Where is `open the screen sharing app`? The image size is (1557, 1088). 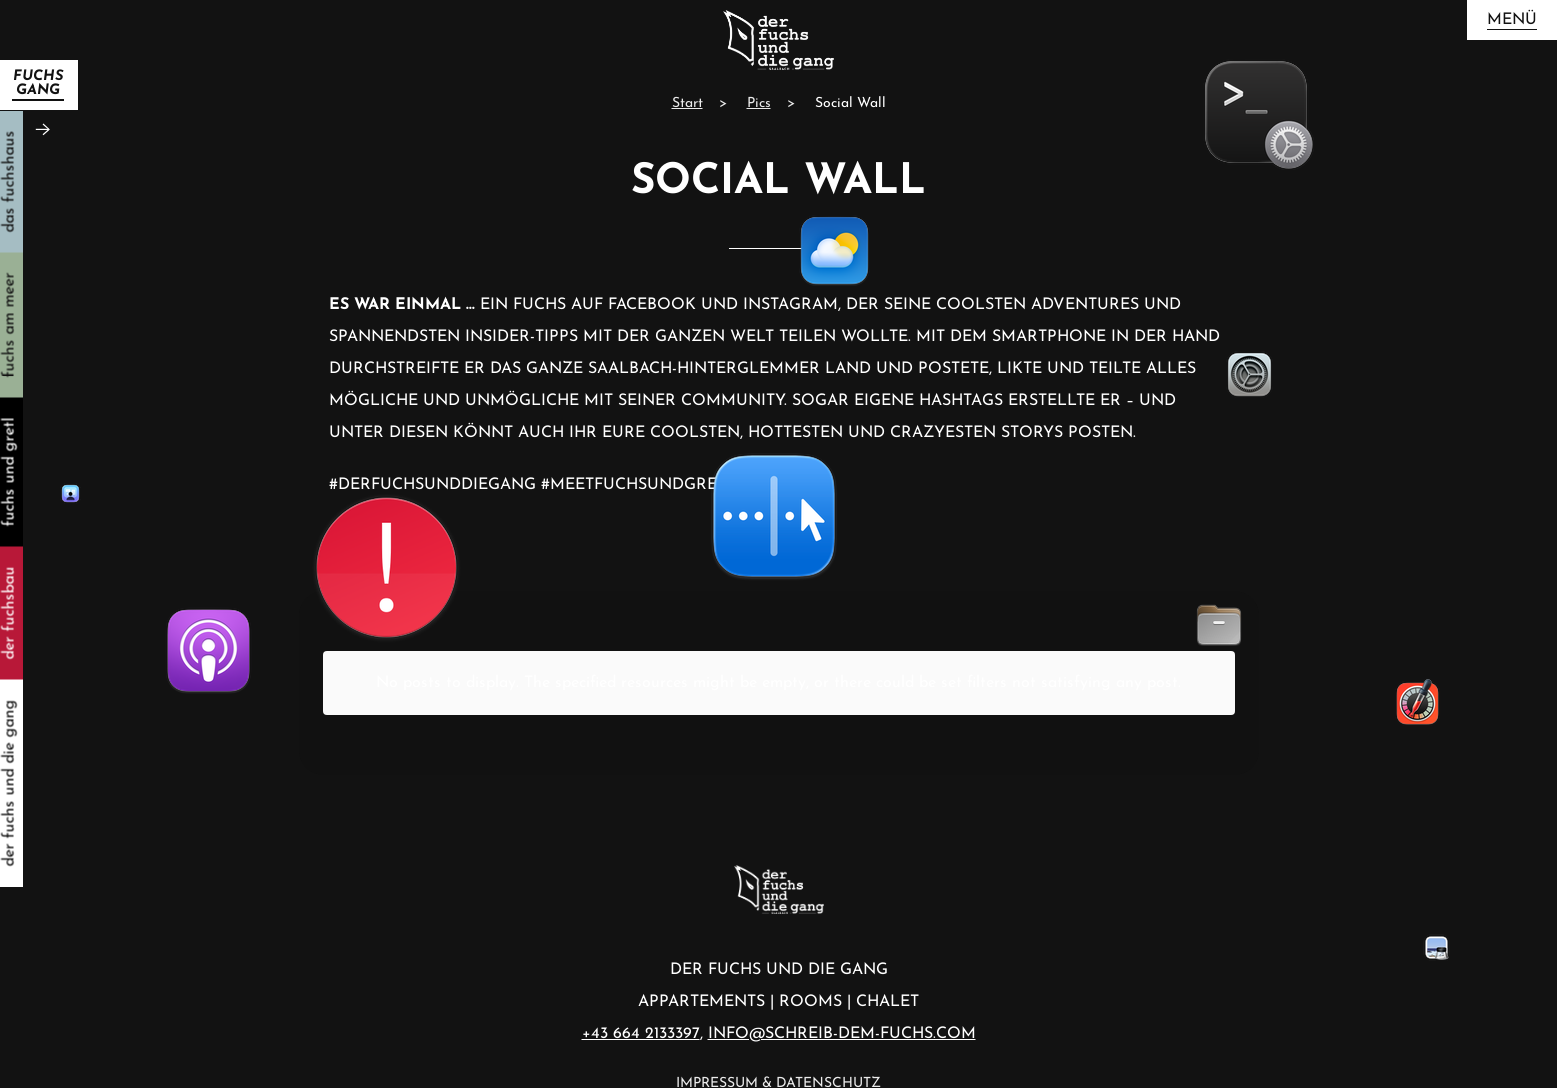
open the screen sharing app is located at coordinates (70, 493).